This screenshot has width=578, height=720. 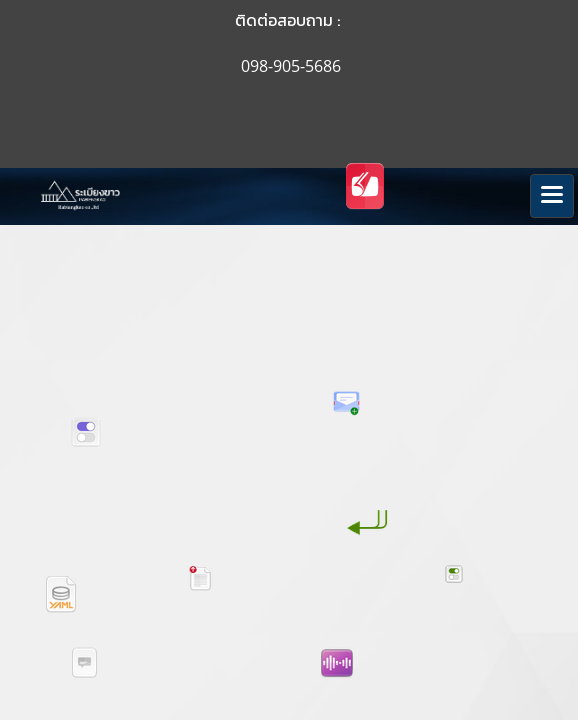 What do you see at coordinates (61, 594) in the screenshot?
I see `a yaml configuration file` at bounding box center [61, 594].